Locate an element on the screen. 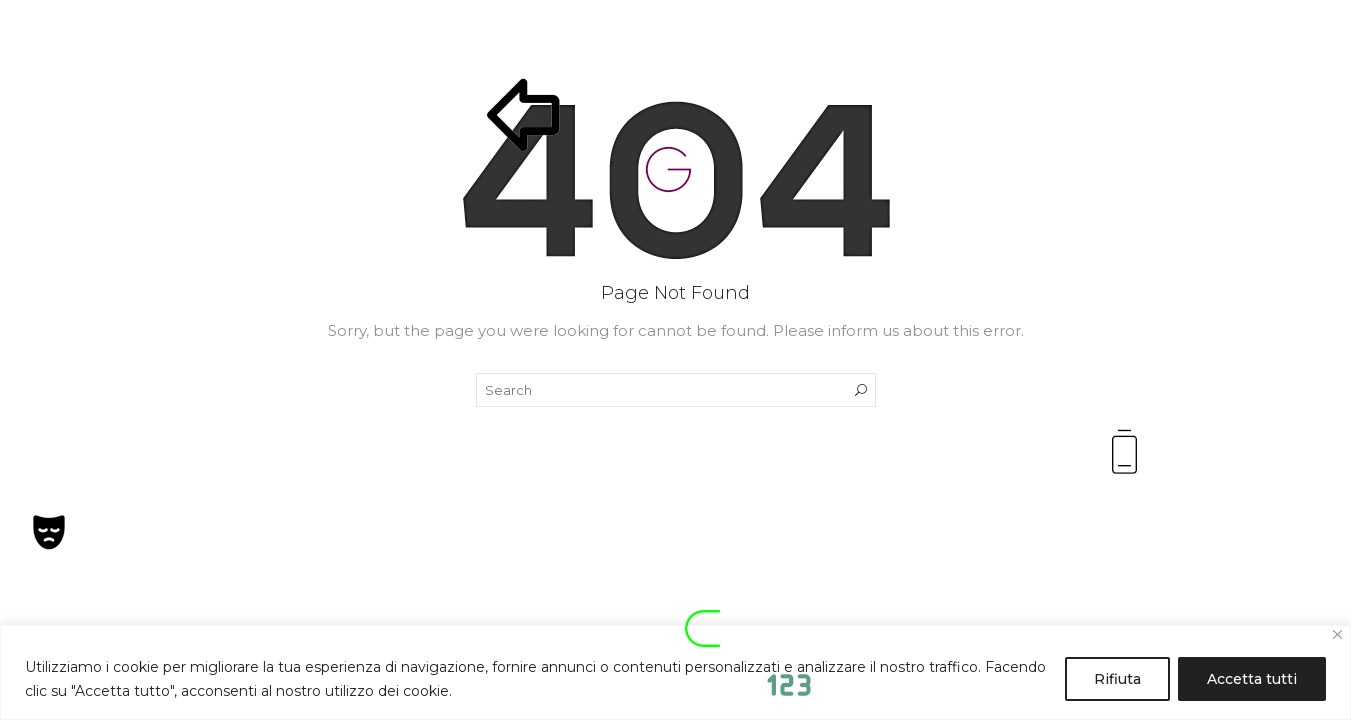 This screenshot has height=720, width=1351. go back to the previous screen is located at coordinates (526, 115).